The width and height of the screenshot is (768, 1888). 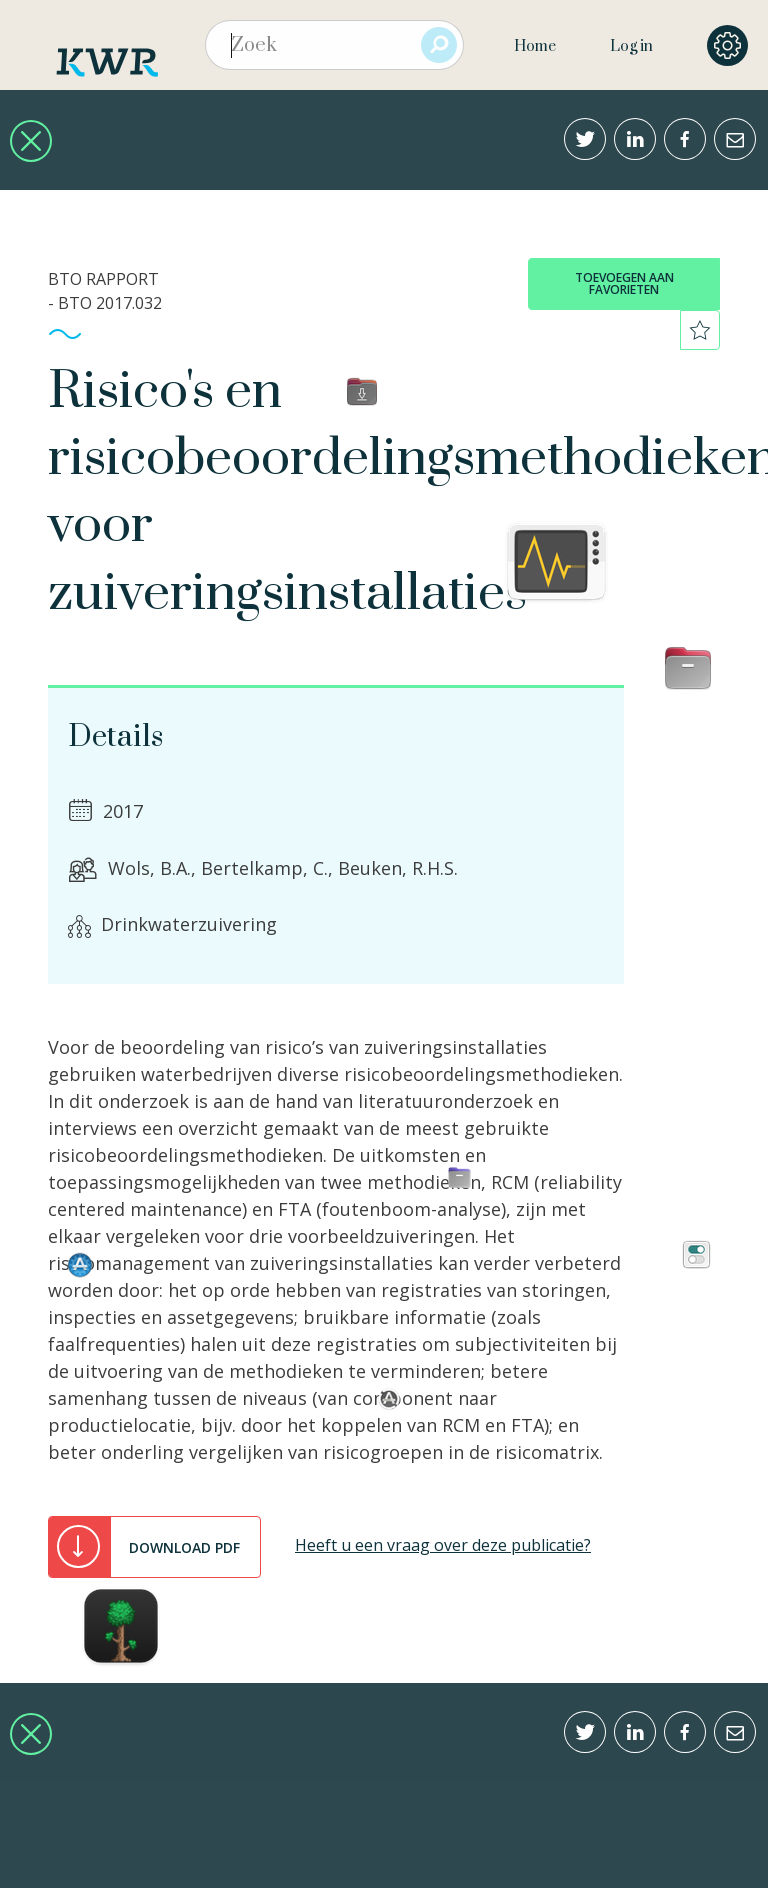 What do you see at coordinates (362, 391) in the screenshot?
I see `access your downloads folder` at bounding box center [362, 391].